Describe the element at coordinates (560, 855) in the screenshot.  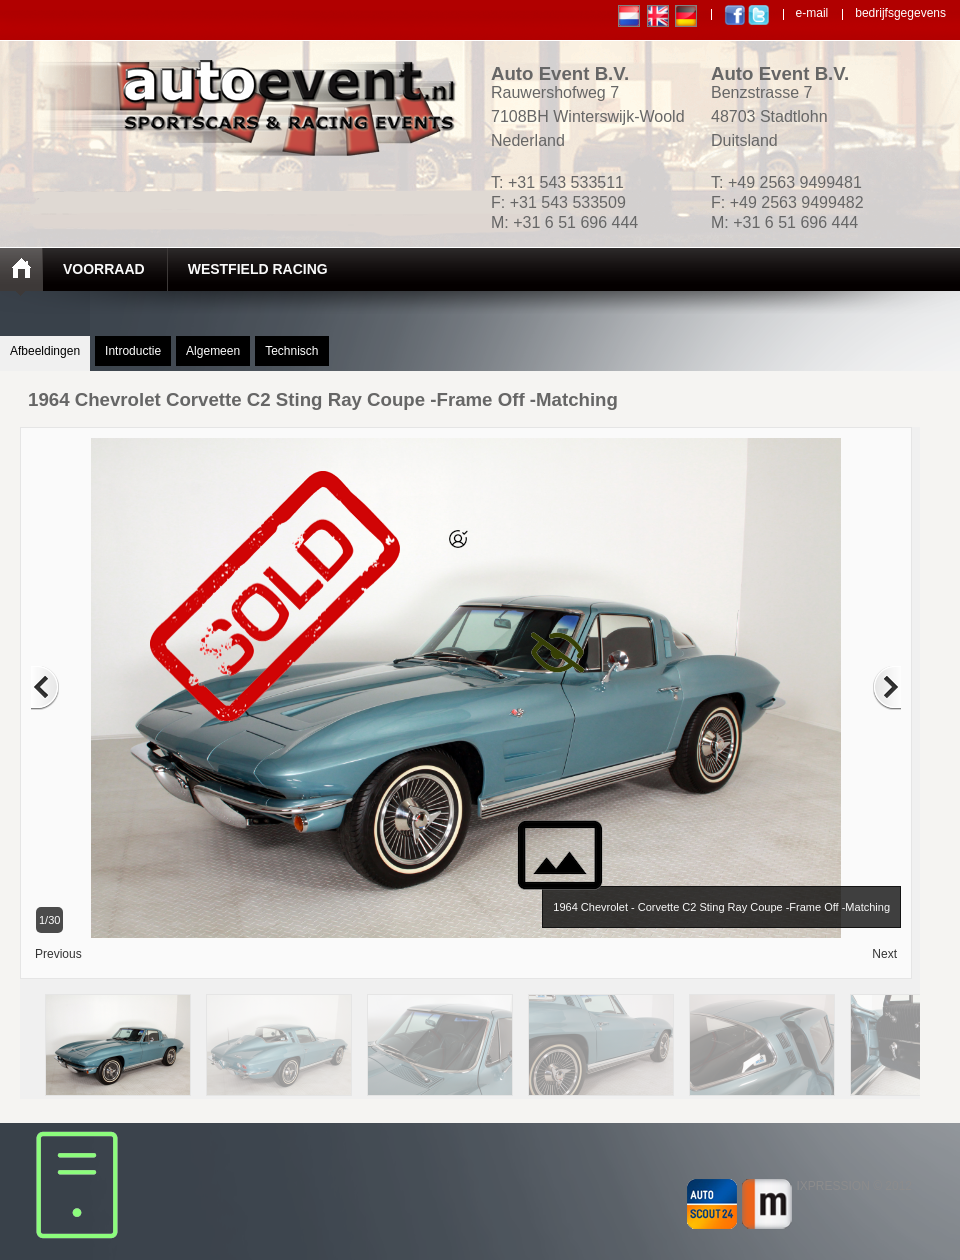
I see `view image at actual size` at that location.